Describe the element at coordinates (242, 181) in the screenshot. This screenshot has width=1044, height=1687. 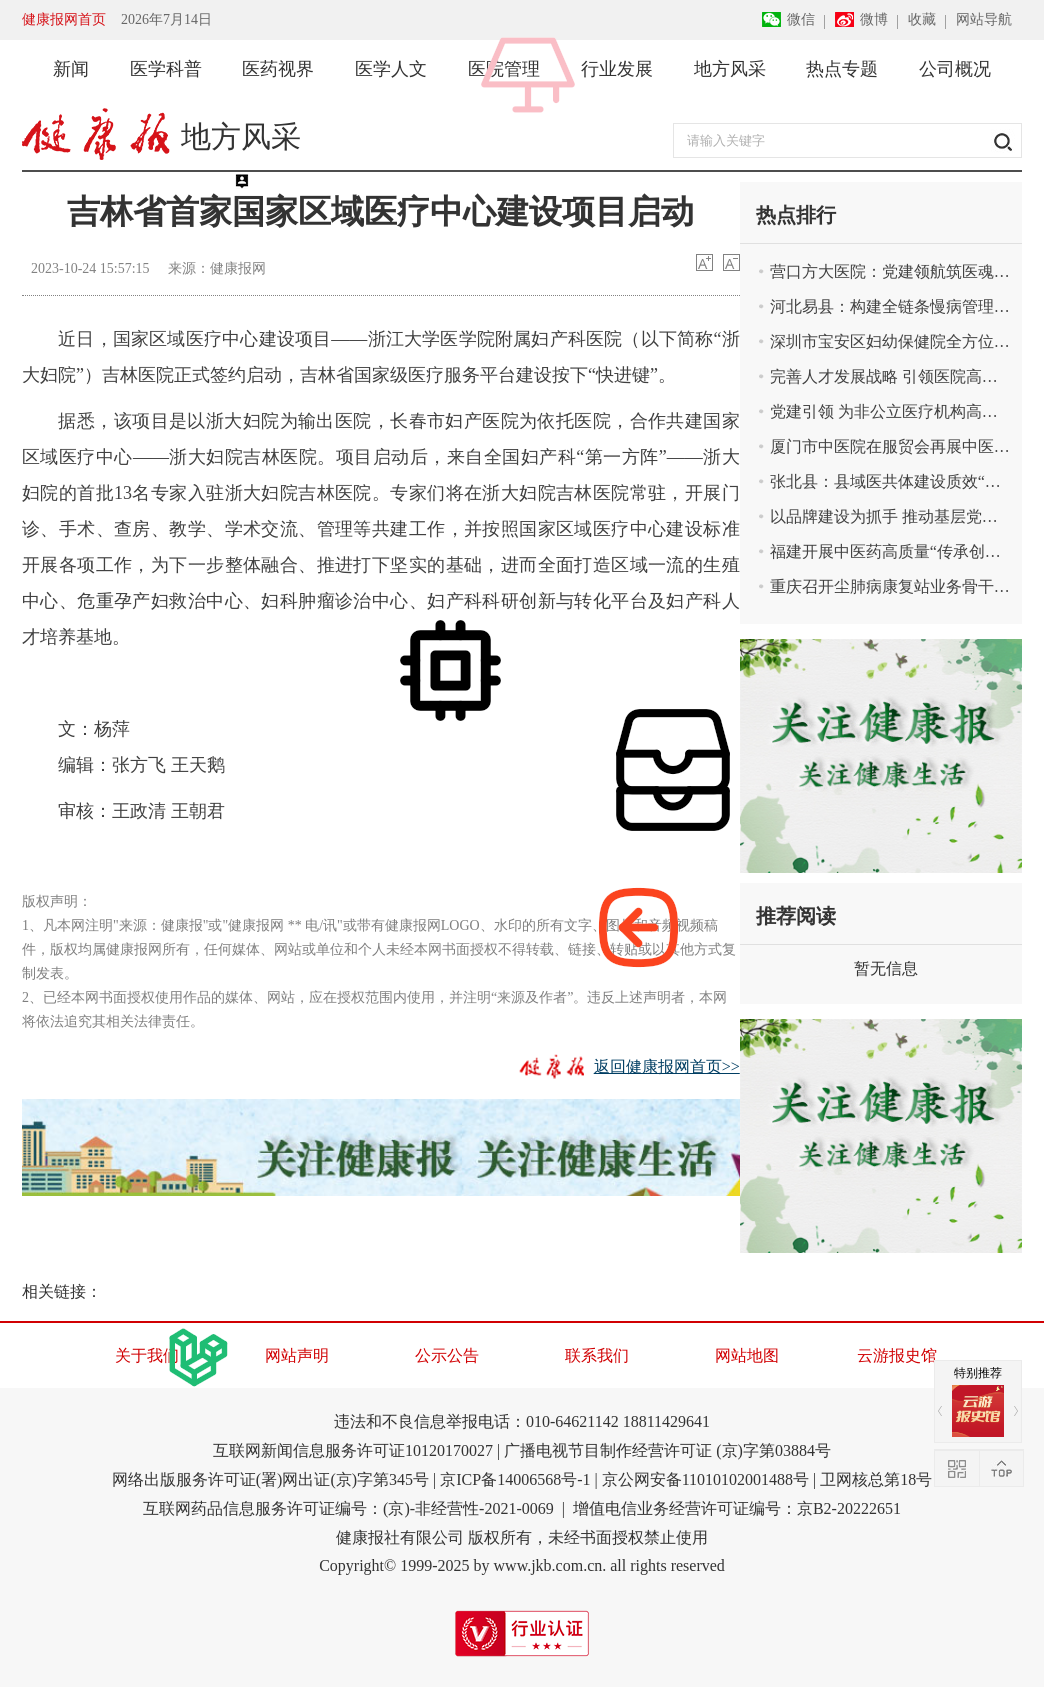
I see `view a person's location on the map` at that location.